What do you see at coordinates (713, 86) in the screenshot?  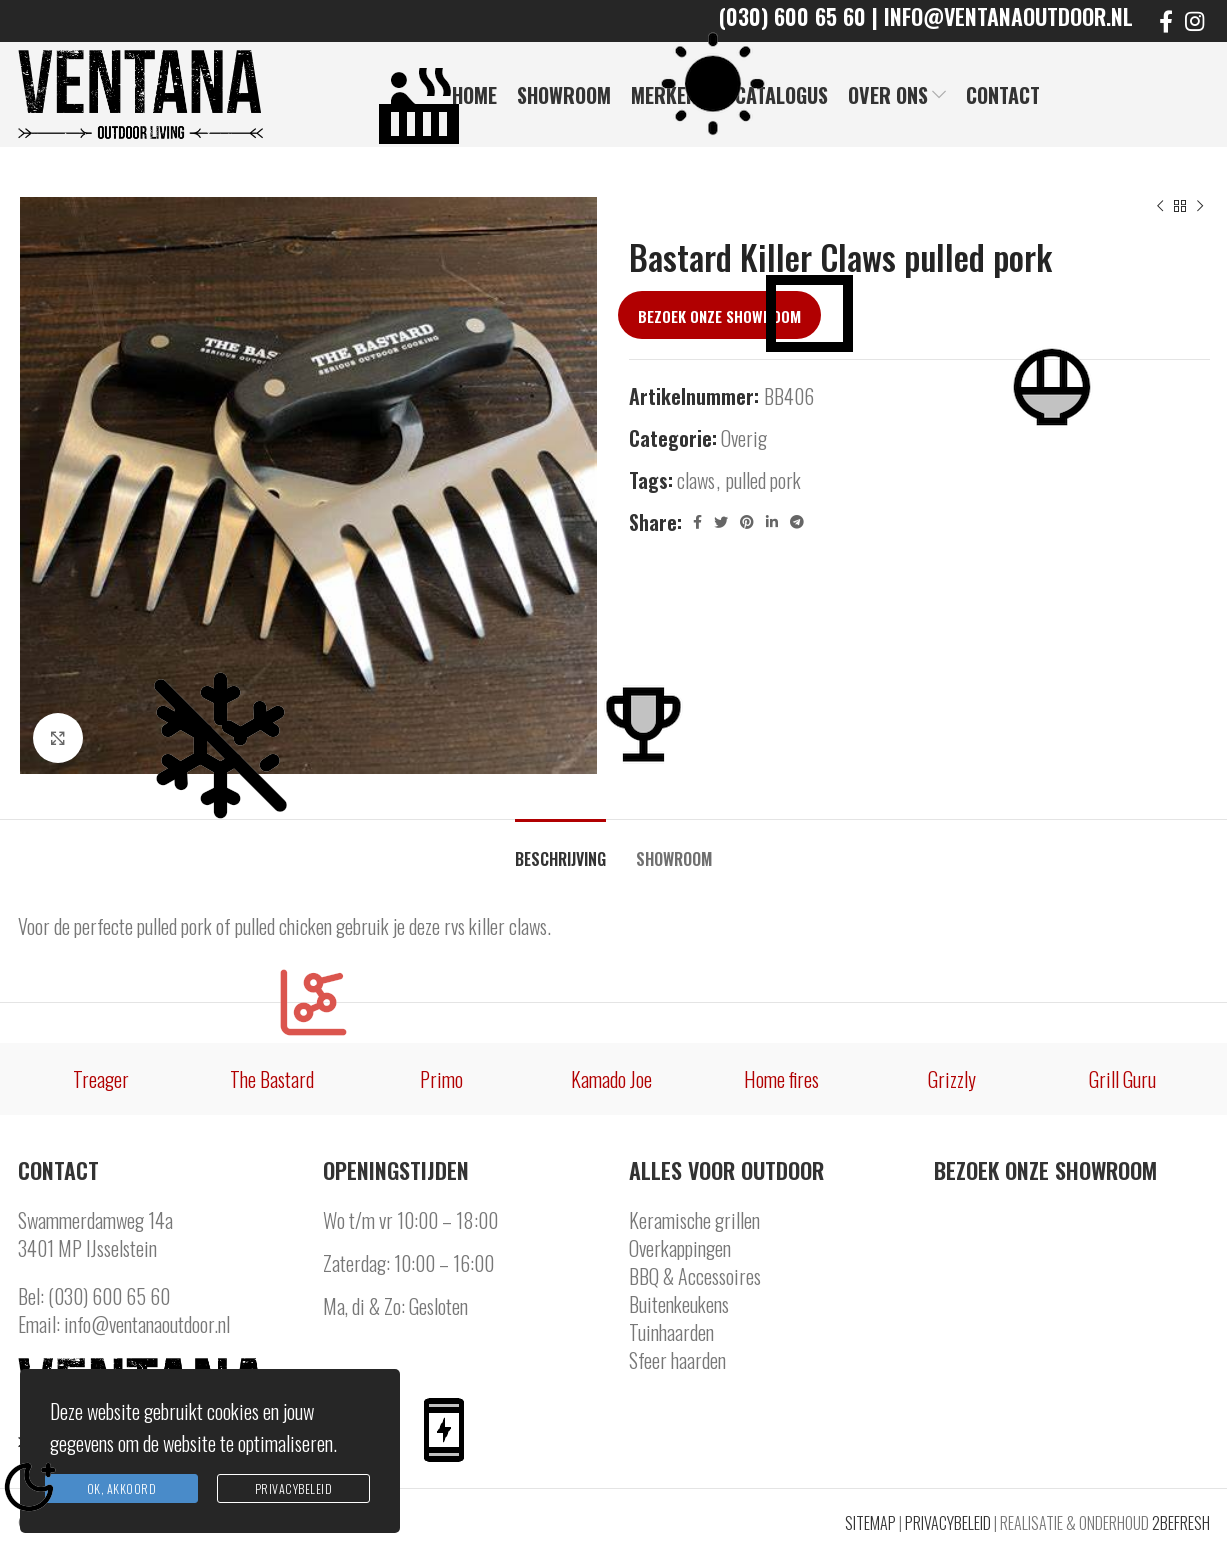 I see `toggle light mode or bright display` at bounding box center [713, 86].